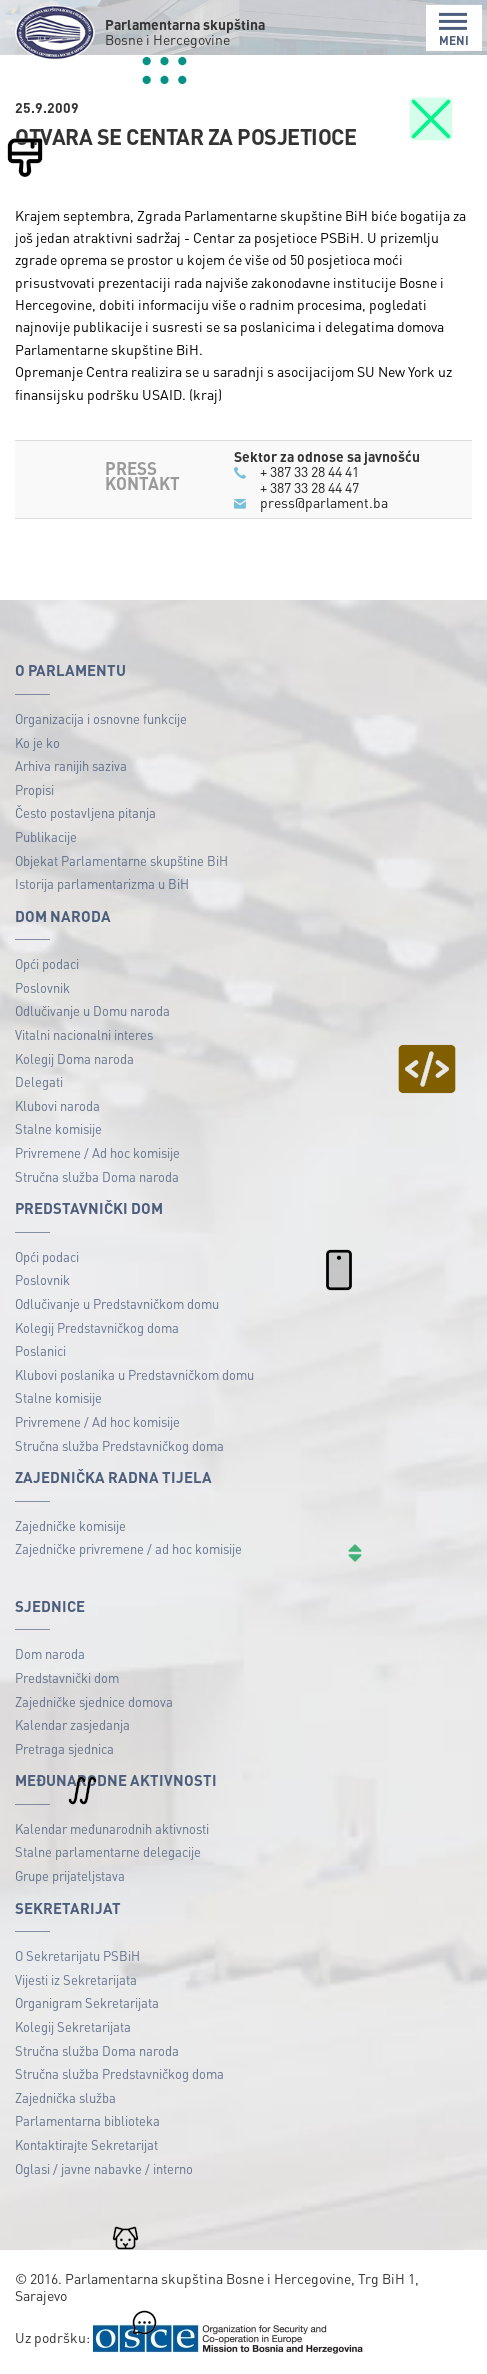  What do you see at coordinates (125, 2238) in the screenshot?
I see `access pet-related features or settings` at bounding box center [125, 2238].